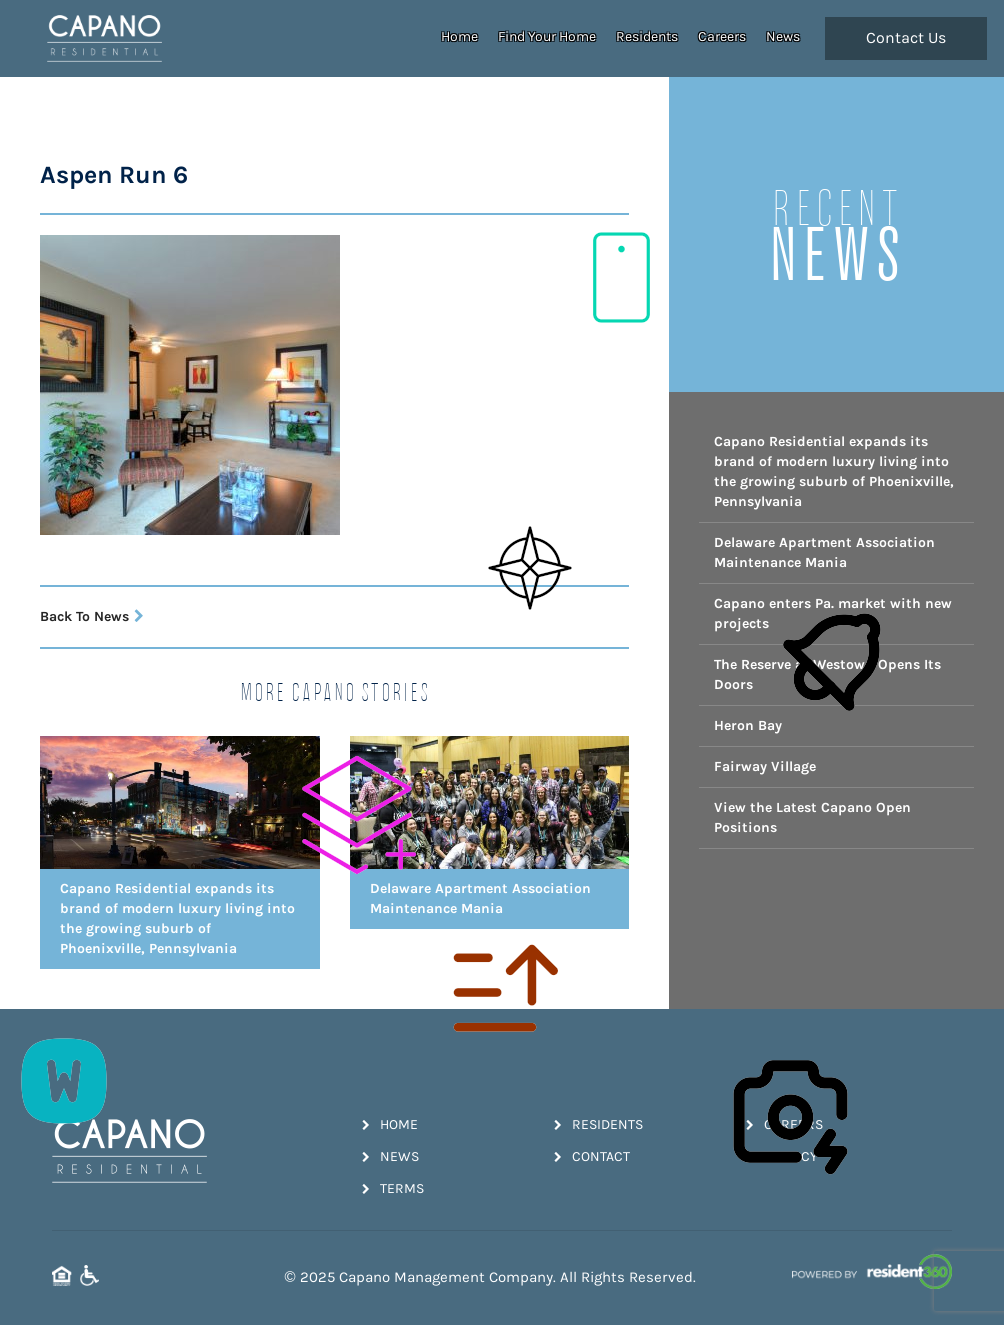 The width and height of the screenshot is (1004, 1325). Describe the element at coordinates (357, 815) in the screenshot. I see `add a new layer to the stack` at that location.